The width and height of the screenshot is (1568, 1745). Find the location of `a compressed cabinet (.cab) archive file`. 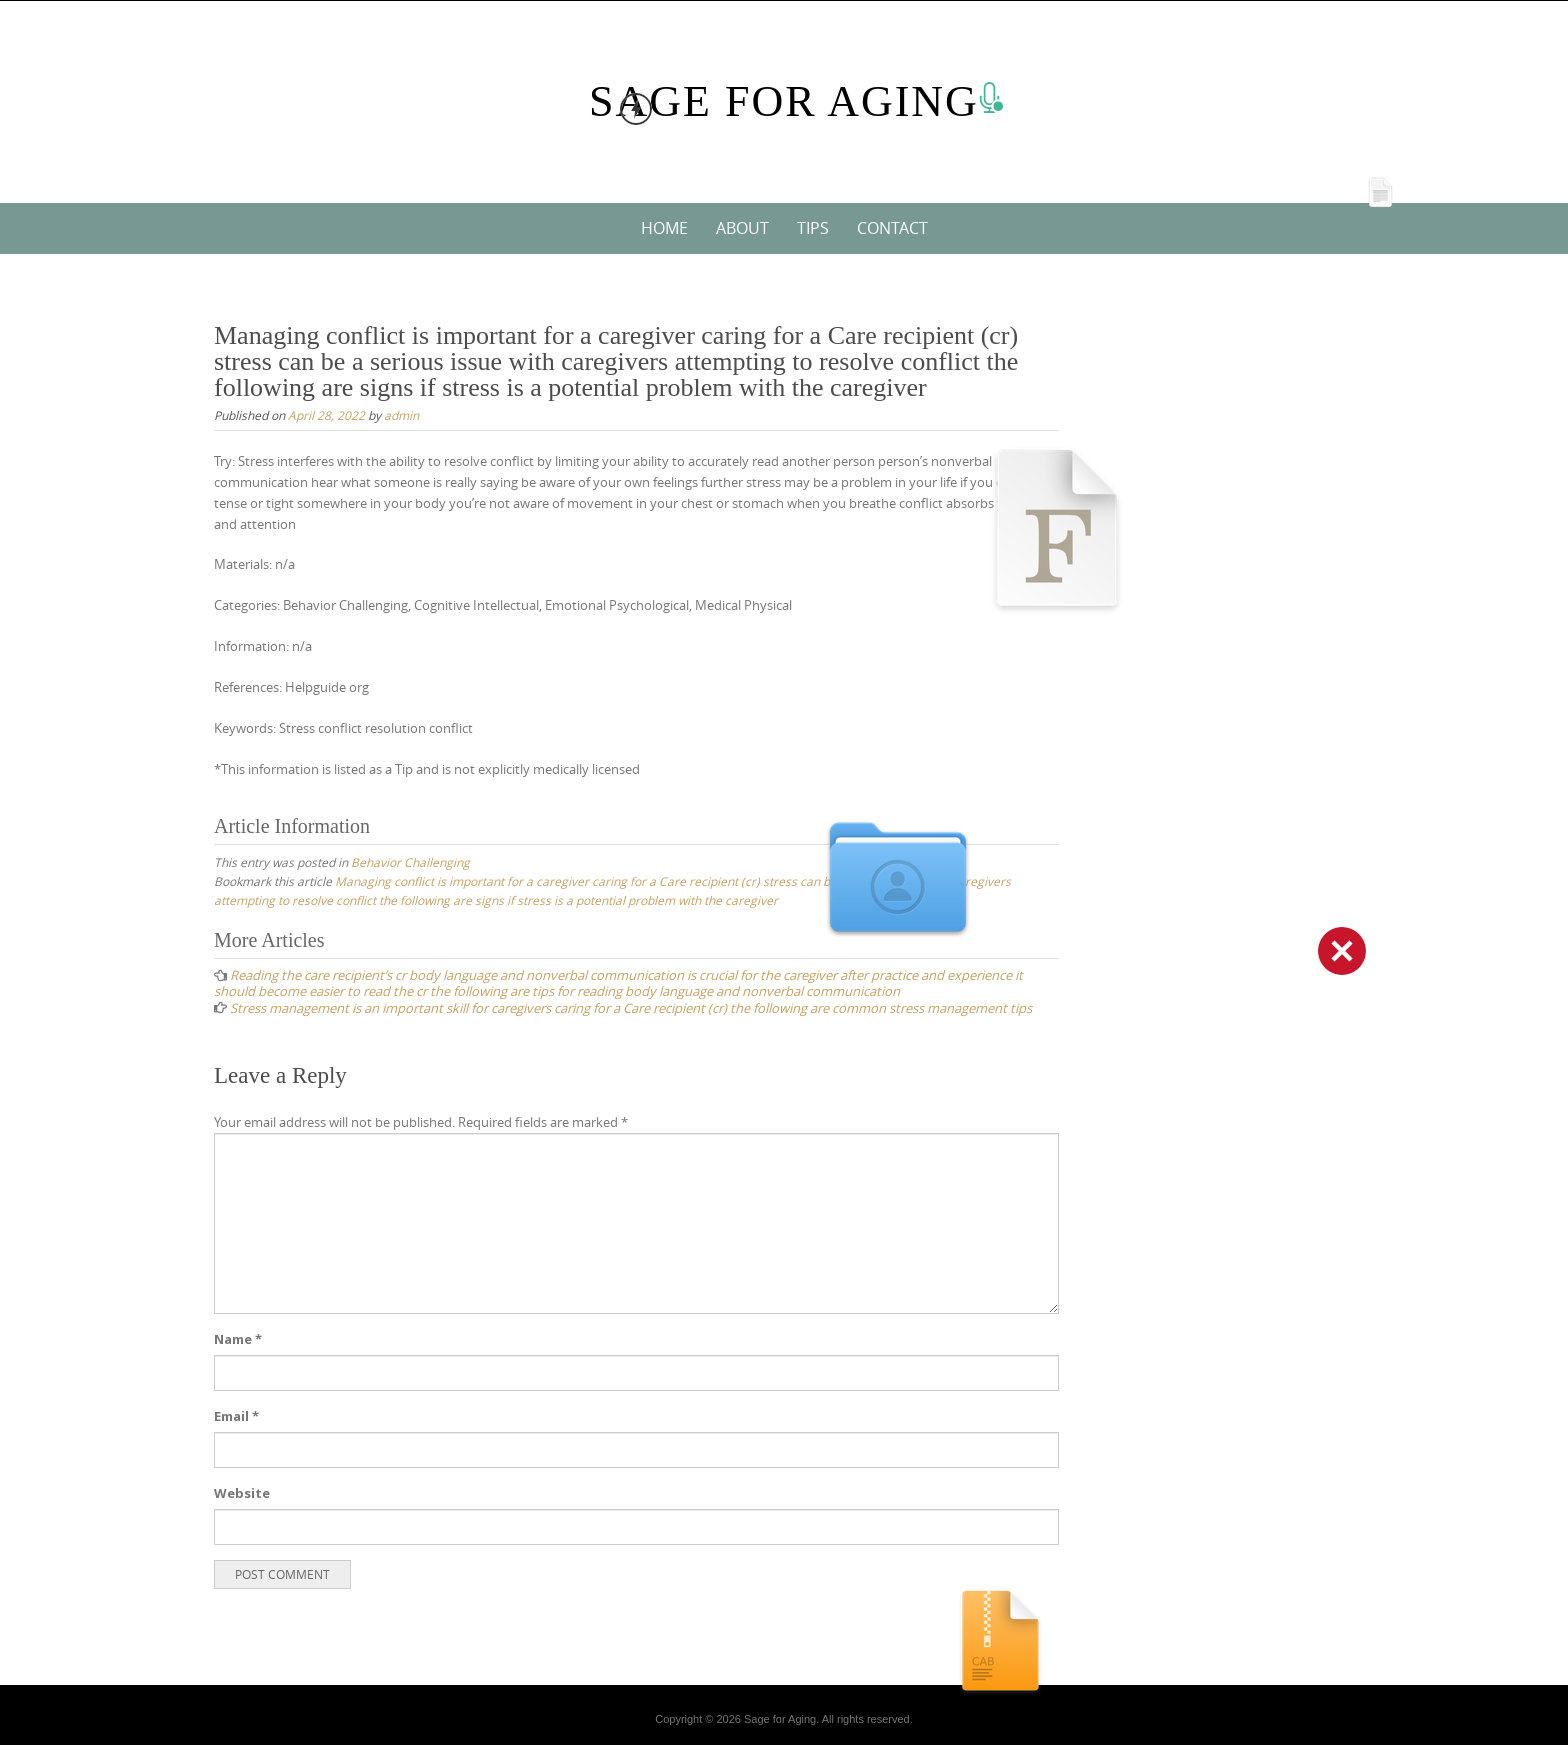

a compressed cabinet (.cab) archive file is located at coordinates (1000, 1642).